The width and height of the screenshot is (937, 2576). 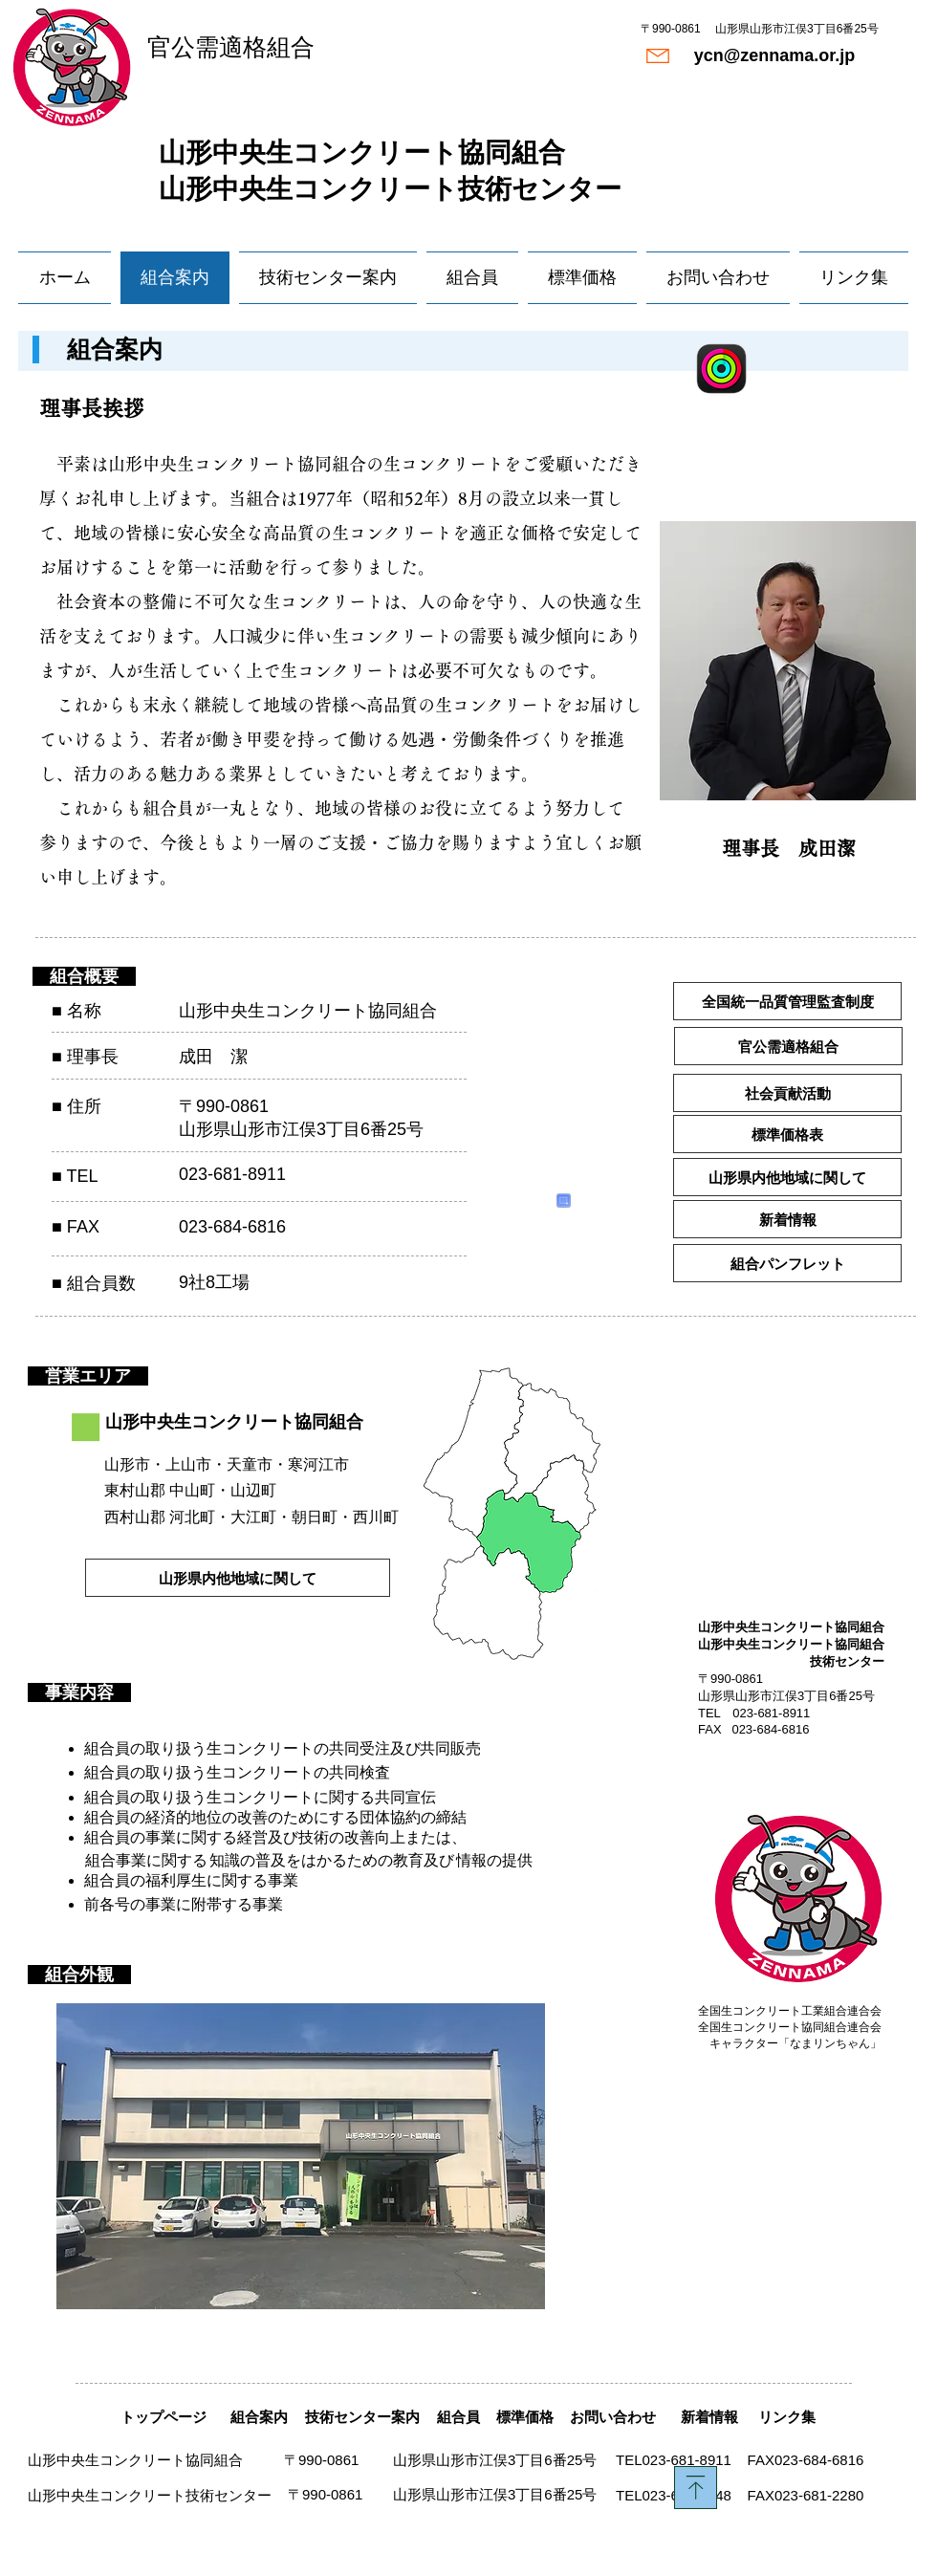 I want to click on open the Fitness app, so click(x=721, y=368).